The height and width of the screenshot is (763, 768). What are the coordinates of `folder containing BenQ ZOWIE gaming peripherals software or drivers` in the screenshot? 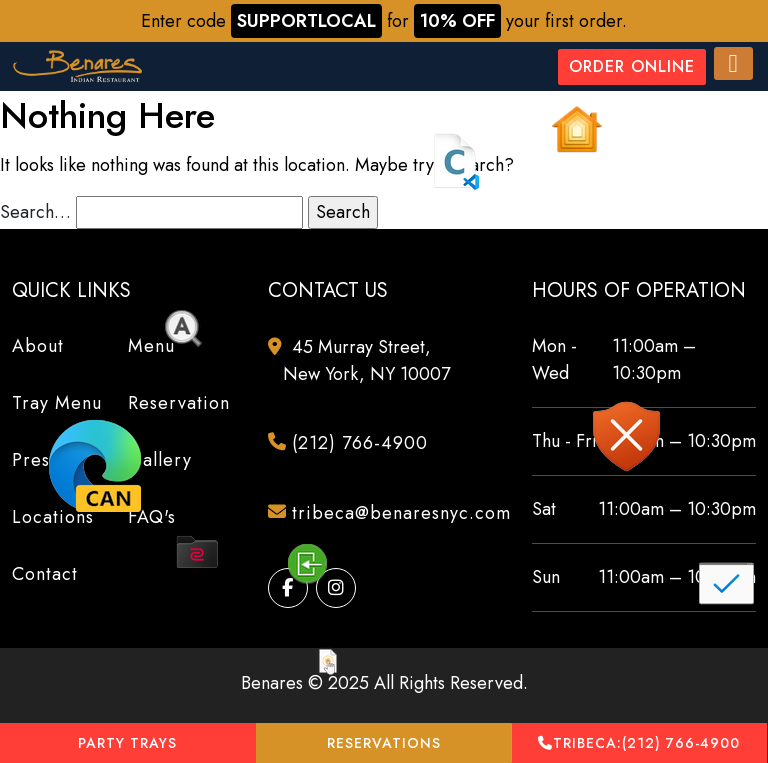 It's located at (197, 553).